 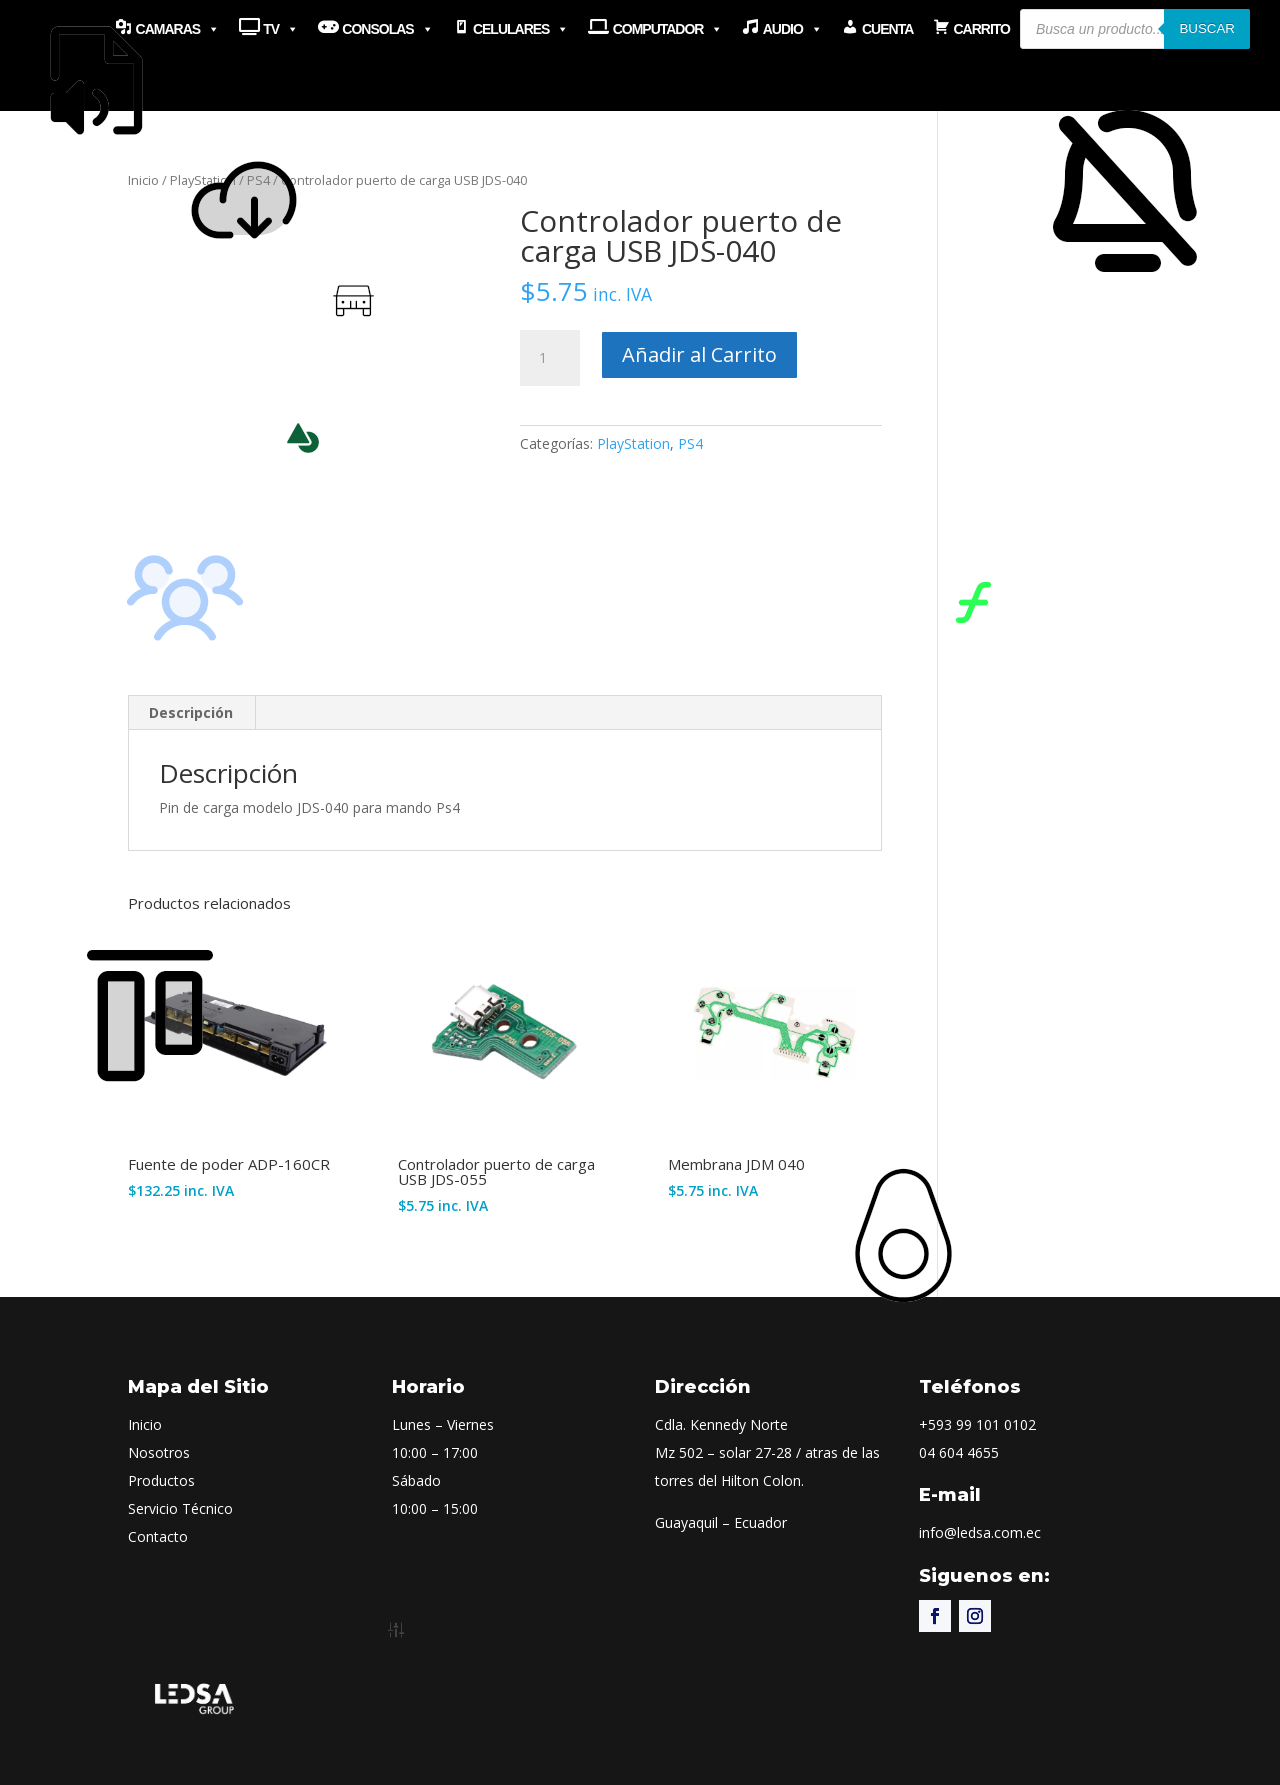 What do you see at coordinates (1128, 191) in the screenshot?
I see `mute notifications` at bounding box center [1128, 191].